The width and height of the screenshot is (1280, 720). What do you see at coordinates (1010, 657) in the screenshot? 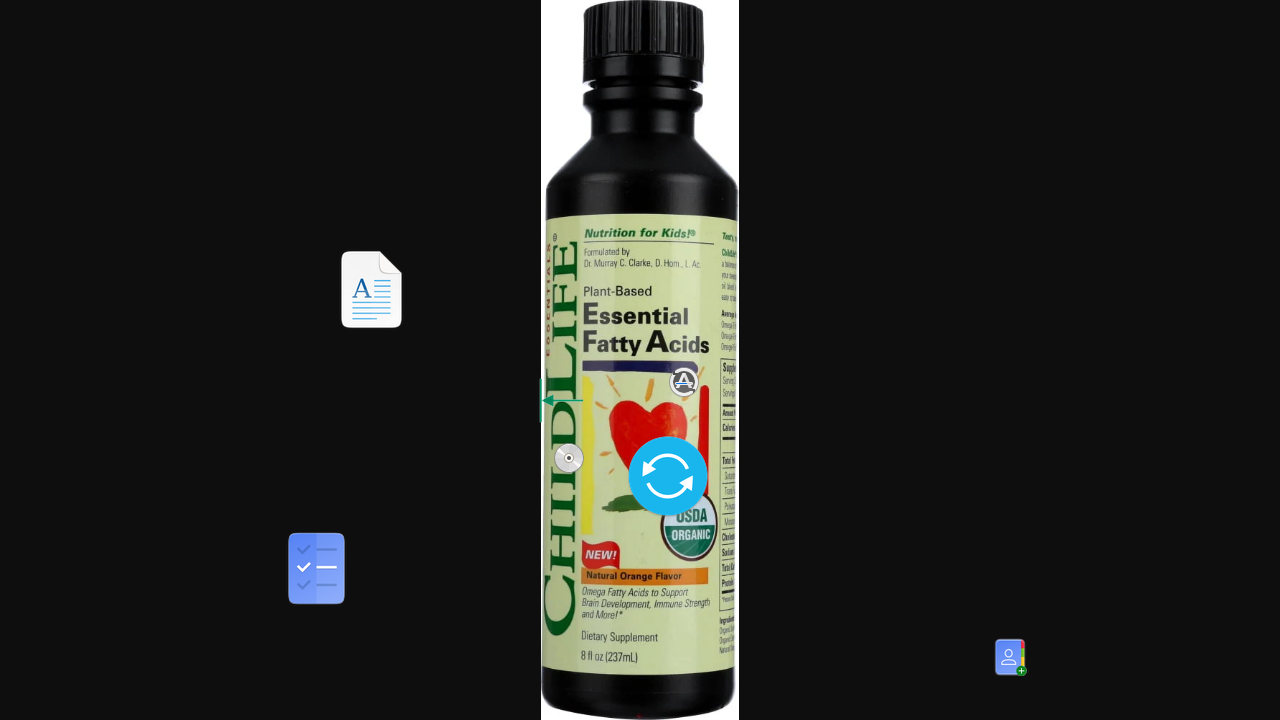
I see `create a new contact in your address book` at bounding box center [1010, 657].